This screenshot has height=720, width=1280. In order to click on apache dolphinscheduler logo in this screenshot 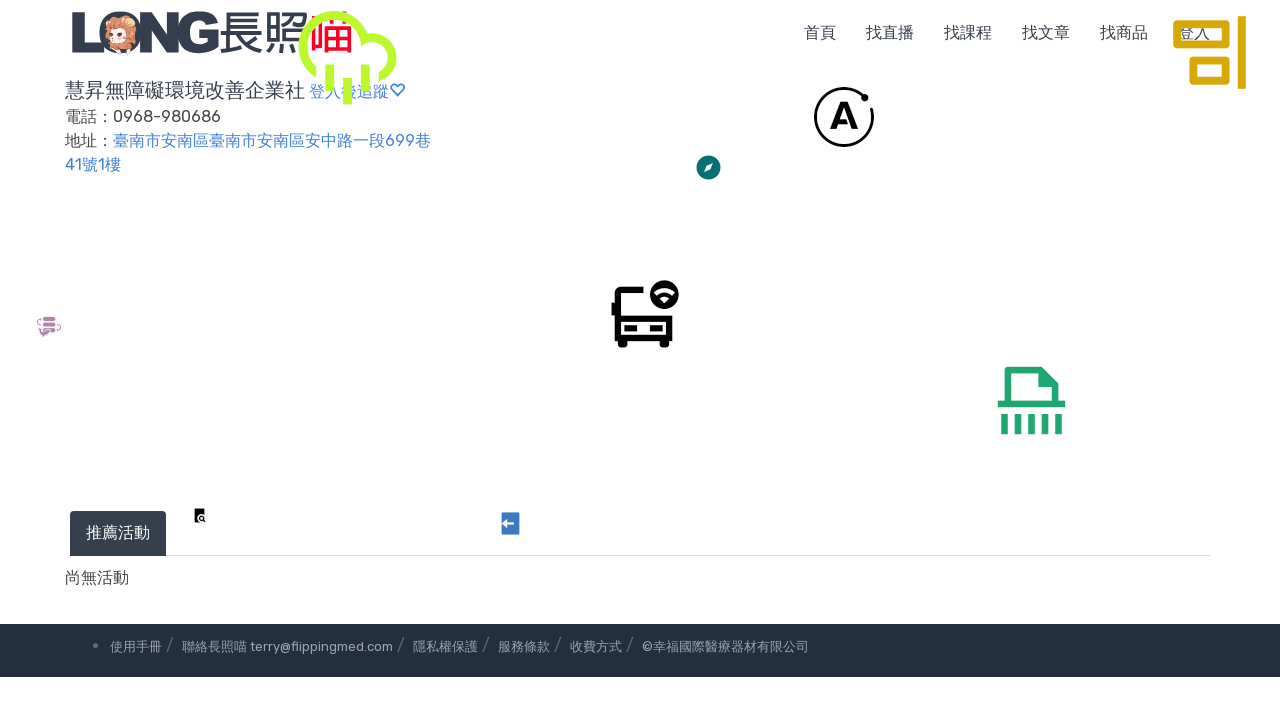, I will do `click(49, 327)`.